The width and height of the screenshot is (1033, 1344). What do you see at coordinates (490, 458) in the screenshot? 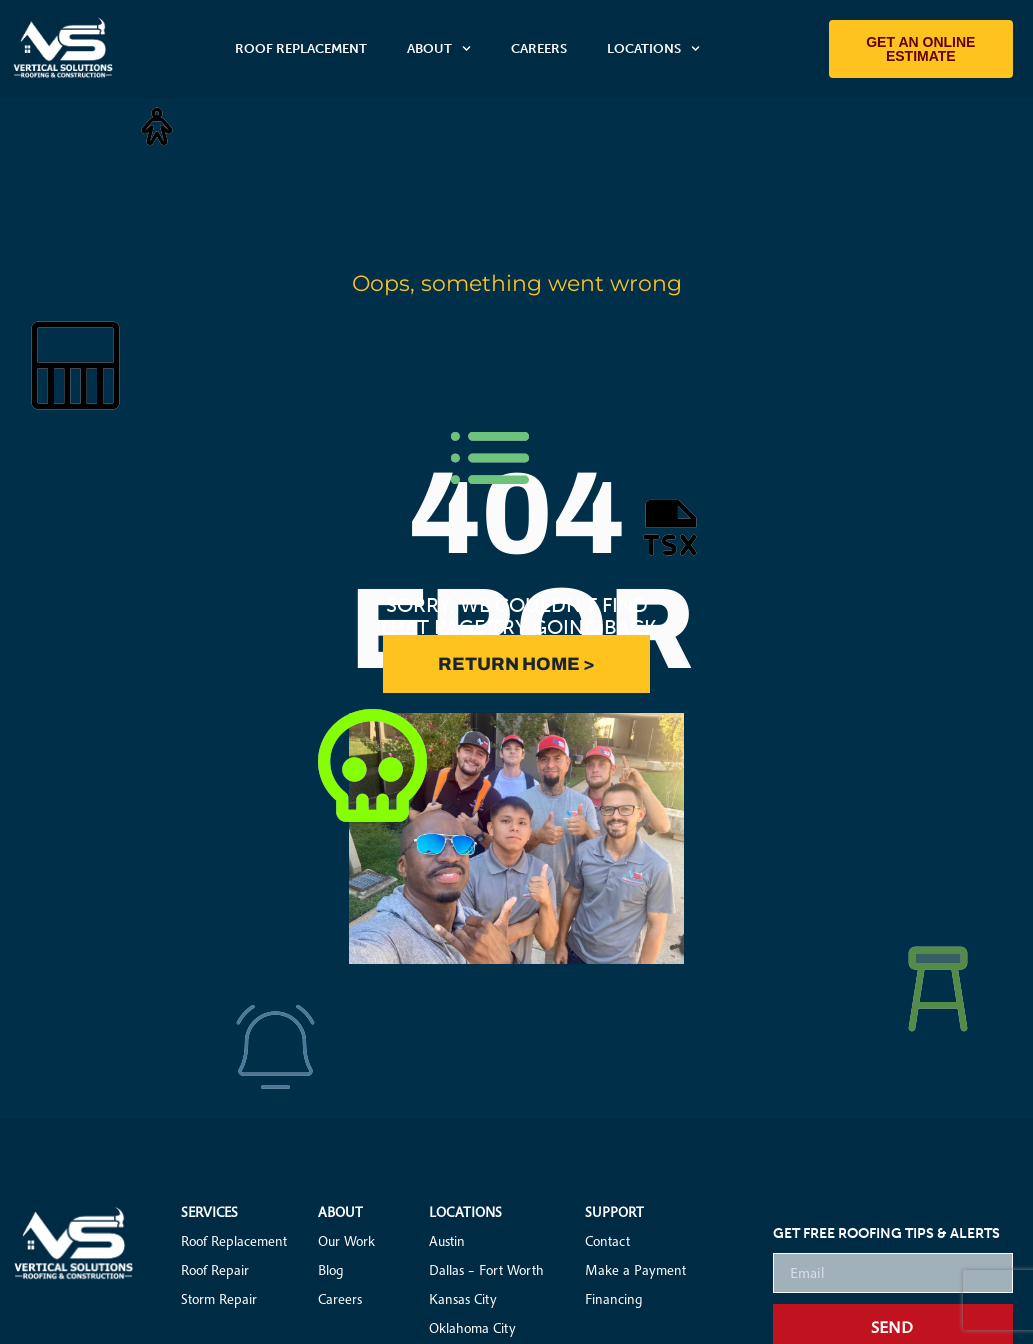
I see `view items in a list format` at bounding box center [490, 458].